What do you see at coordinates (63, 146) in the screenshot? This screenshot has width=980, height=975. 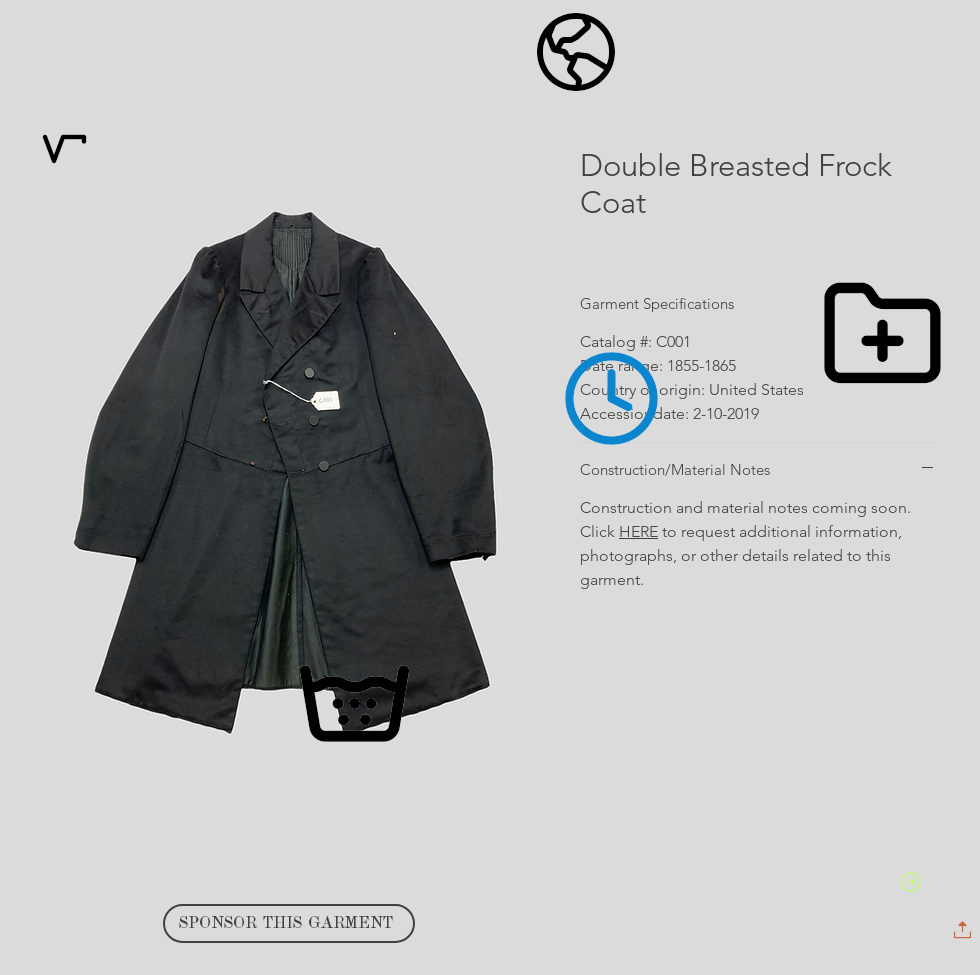 I see `insert square root symbol` at bounding box center [63, 146].